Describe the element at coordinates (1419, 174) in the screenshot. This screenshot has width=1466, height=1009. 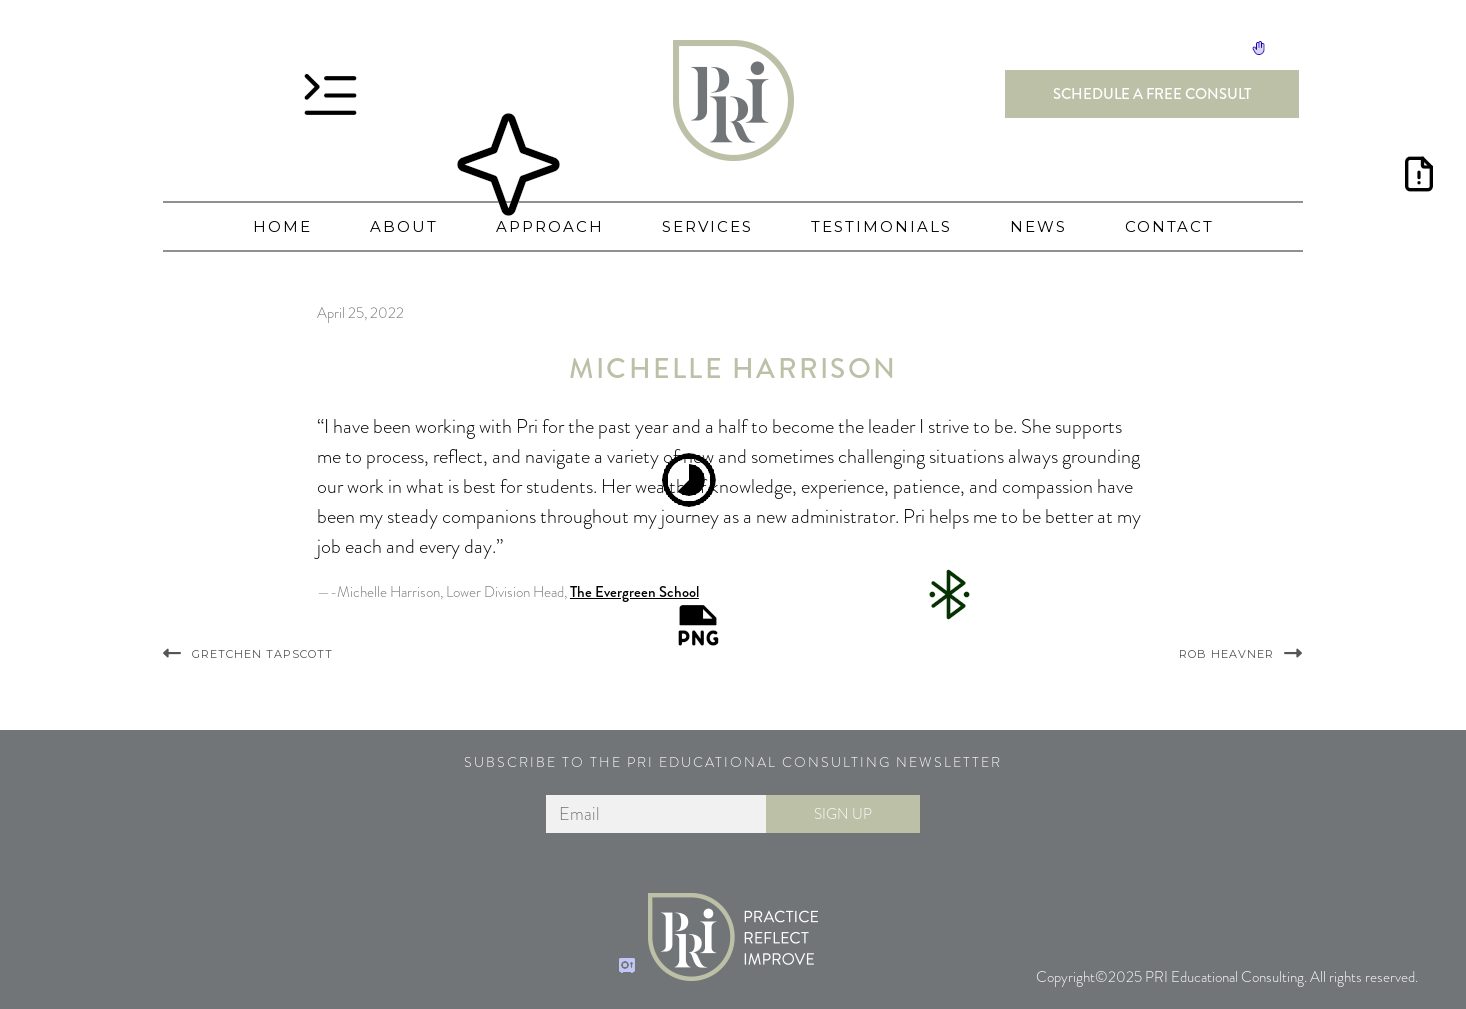
I see `indicates a file with an error or warning` at that location.